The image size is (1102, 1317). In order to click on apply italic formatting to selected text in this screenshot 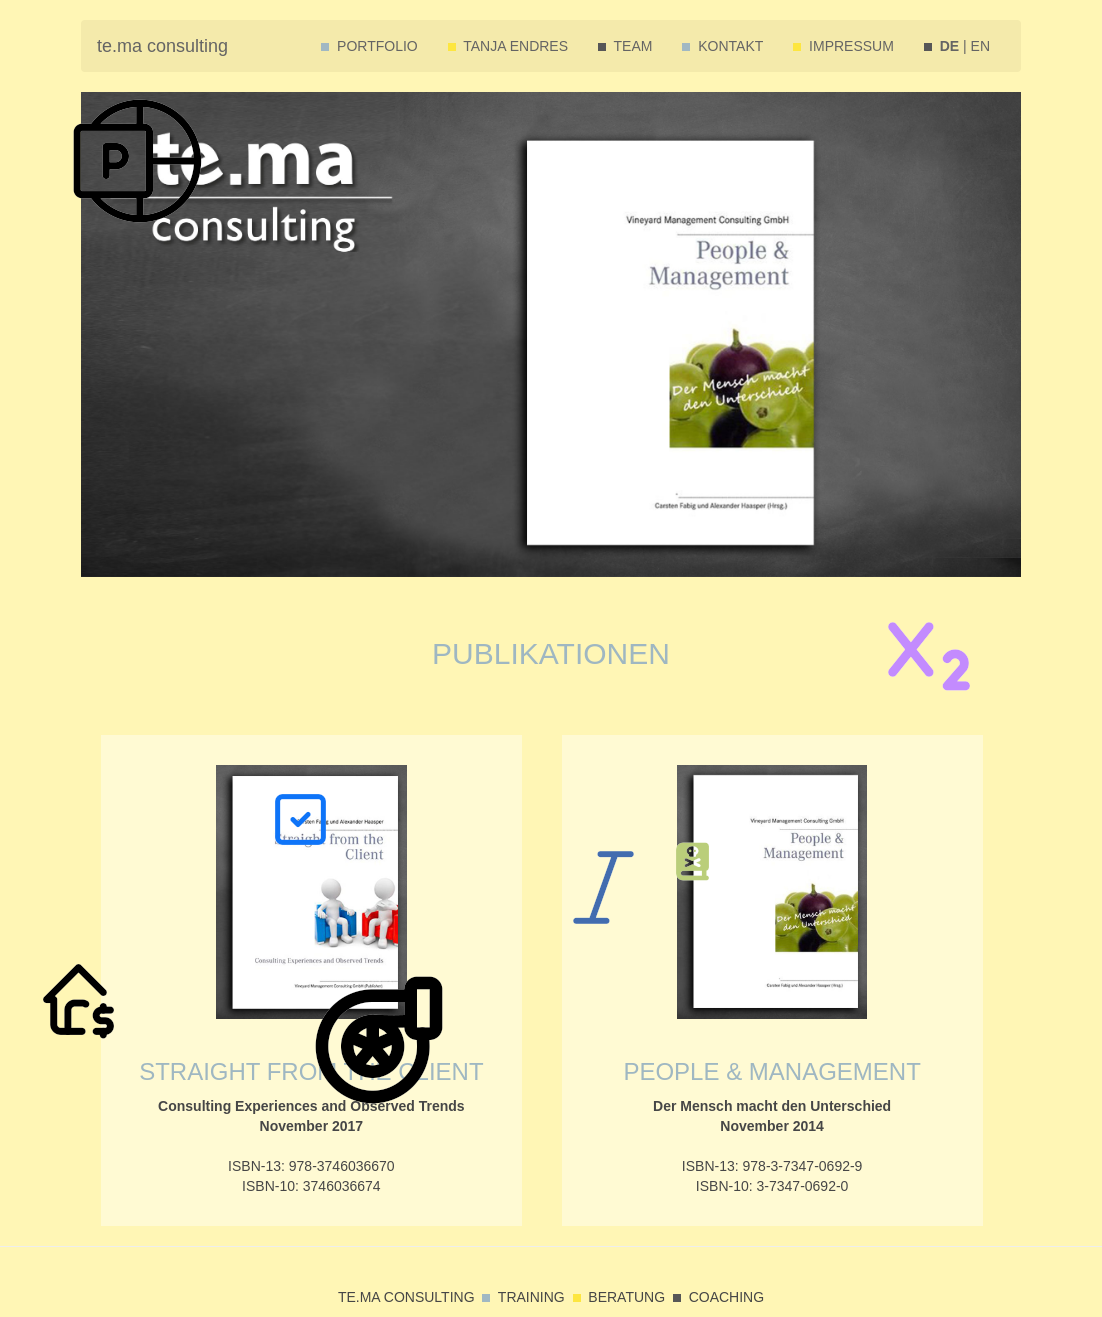, I will do `click(603, 887)`.